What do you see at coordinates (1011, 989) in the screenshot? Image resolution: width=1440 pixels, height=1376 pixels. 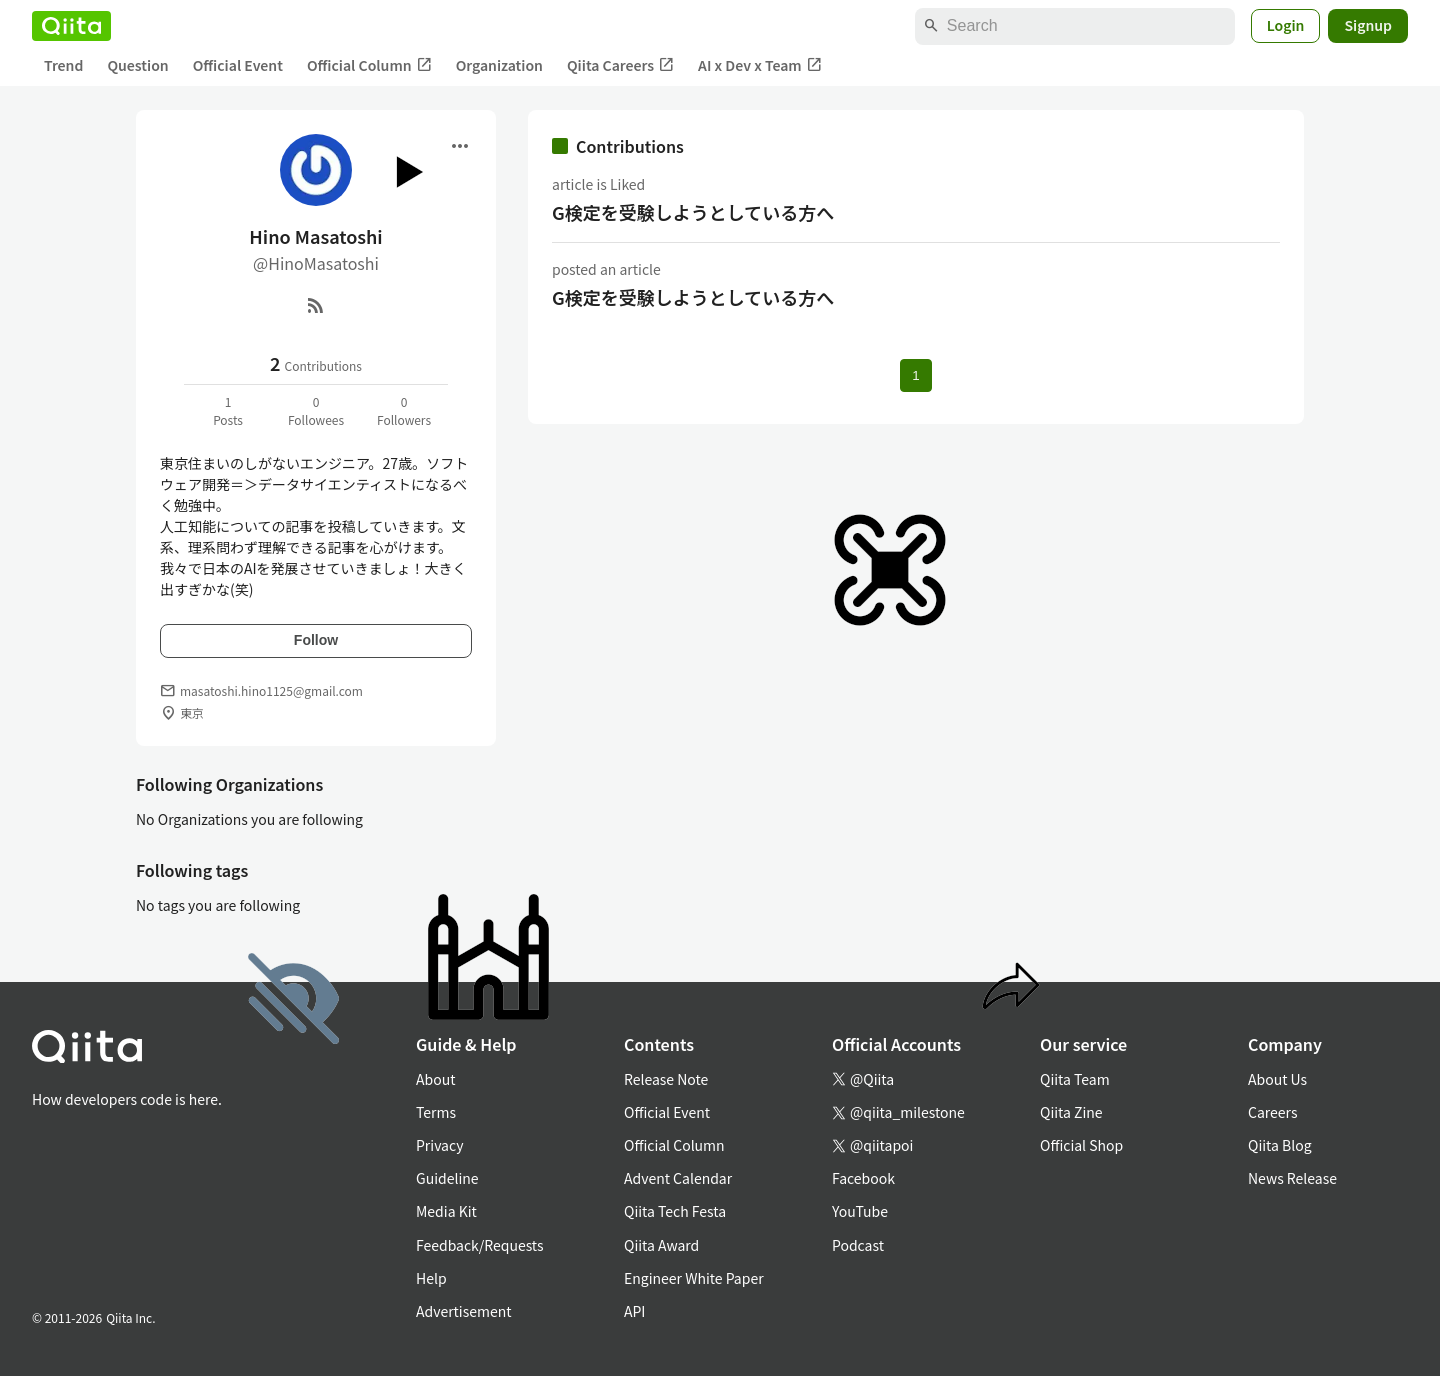 I see `share content with others` at bounding box center [1011, 989].